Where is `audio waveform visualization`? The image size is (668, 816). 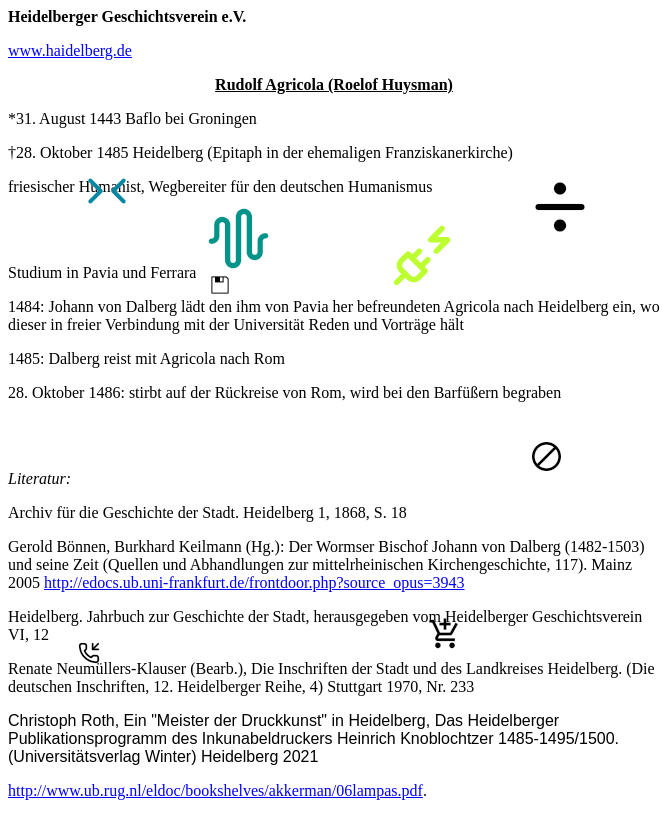 audio waveform visualization is located at coordinates (238, 238).